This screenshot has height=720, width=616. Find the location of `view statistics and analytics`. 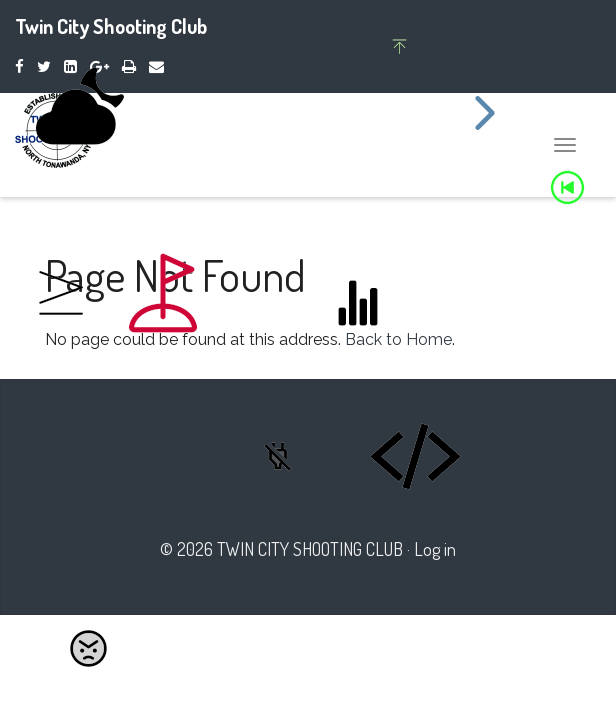

view statistics and analytics is located at coordinates (358, 303).